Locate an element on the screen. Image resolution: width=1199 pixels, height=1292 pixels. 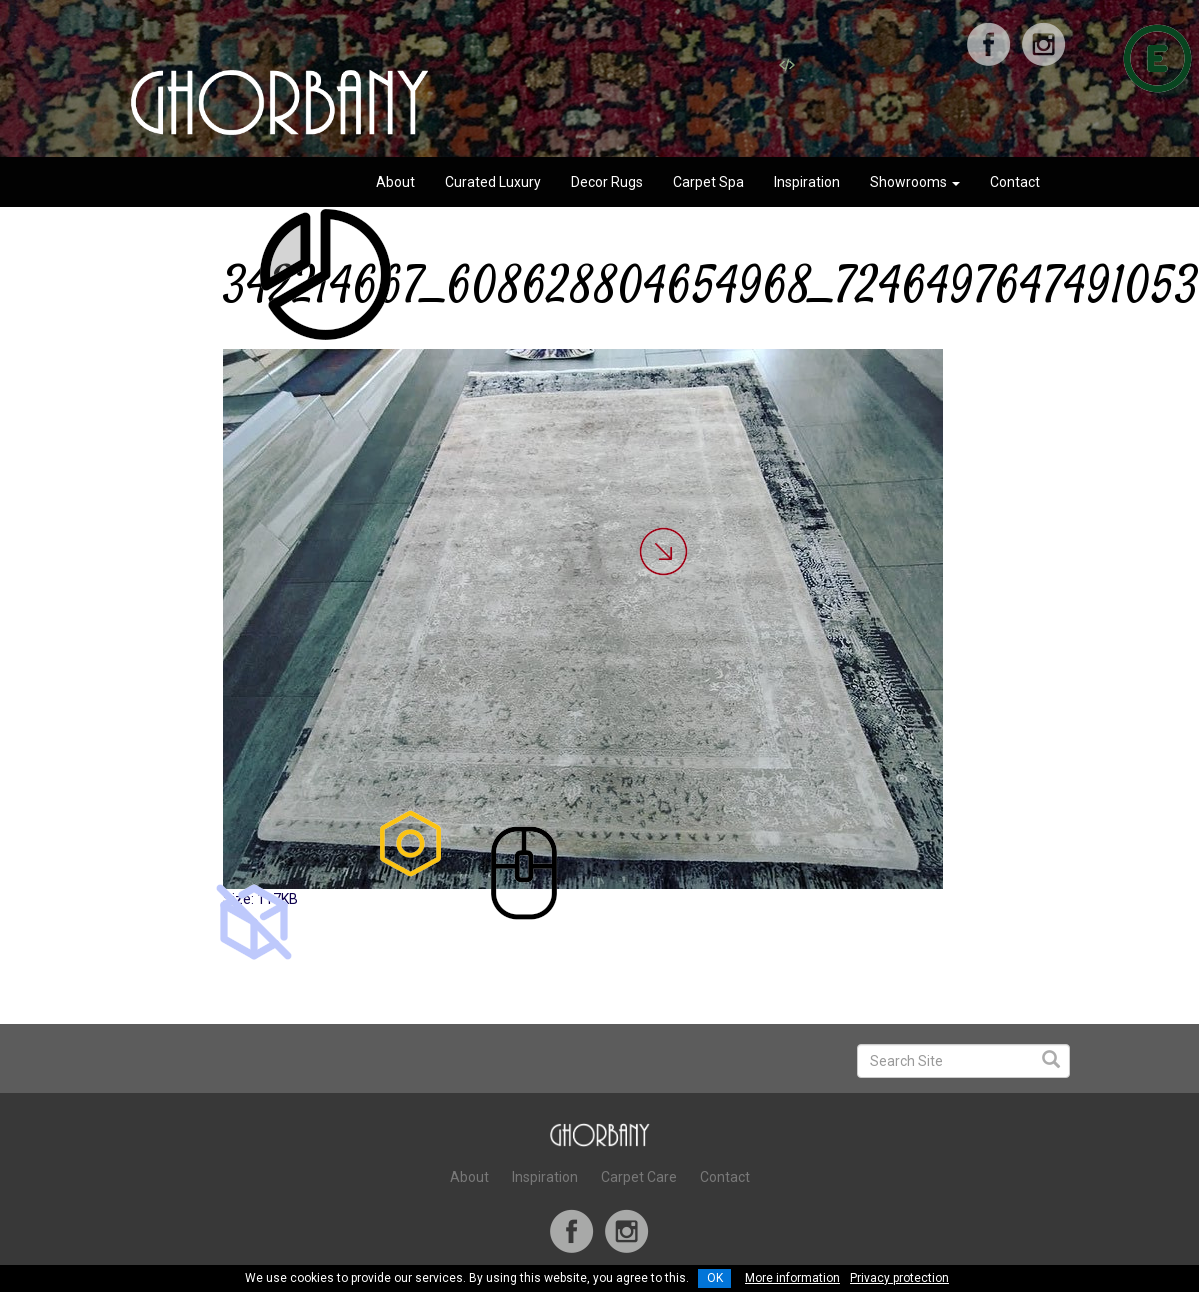
indicates east direction on a map or compass is located at coordinates (1157, 58).